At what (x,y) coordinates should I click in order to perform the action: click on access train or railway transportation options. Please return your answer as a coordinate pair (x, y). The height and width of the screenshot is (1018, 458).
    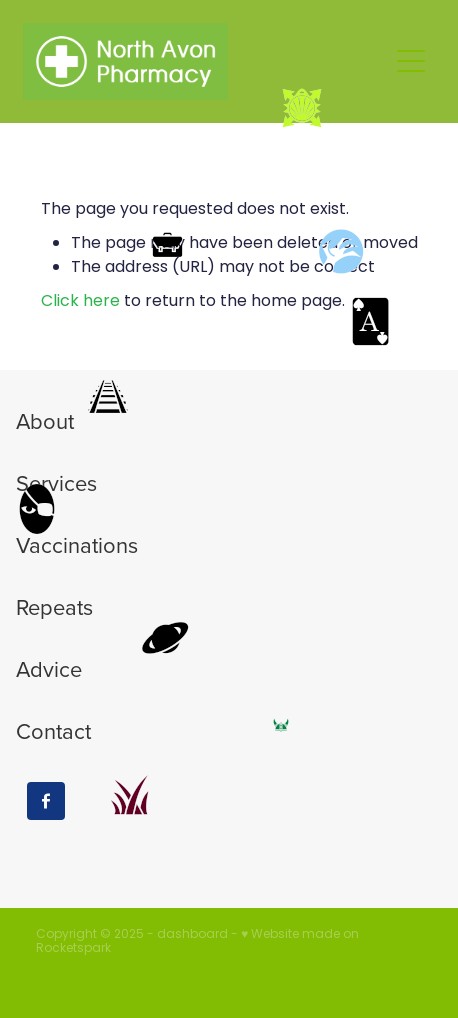
    Looking at the image, I should click on (108, 394).